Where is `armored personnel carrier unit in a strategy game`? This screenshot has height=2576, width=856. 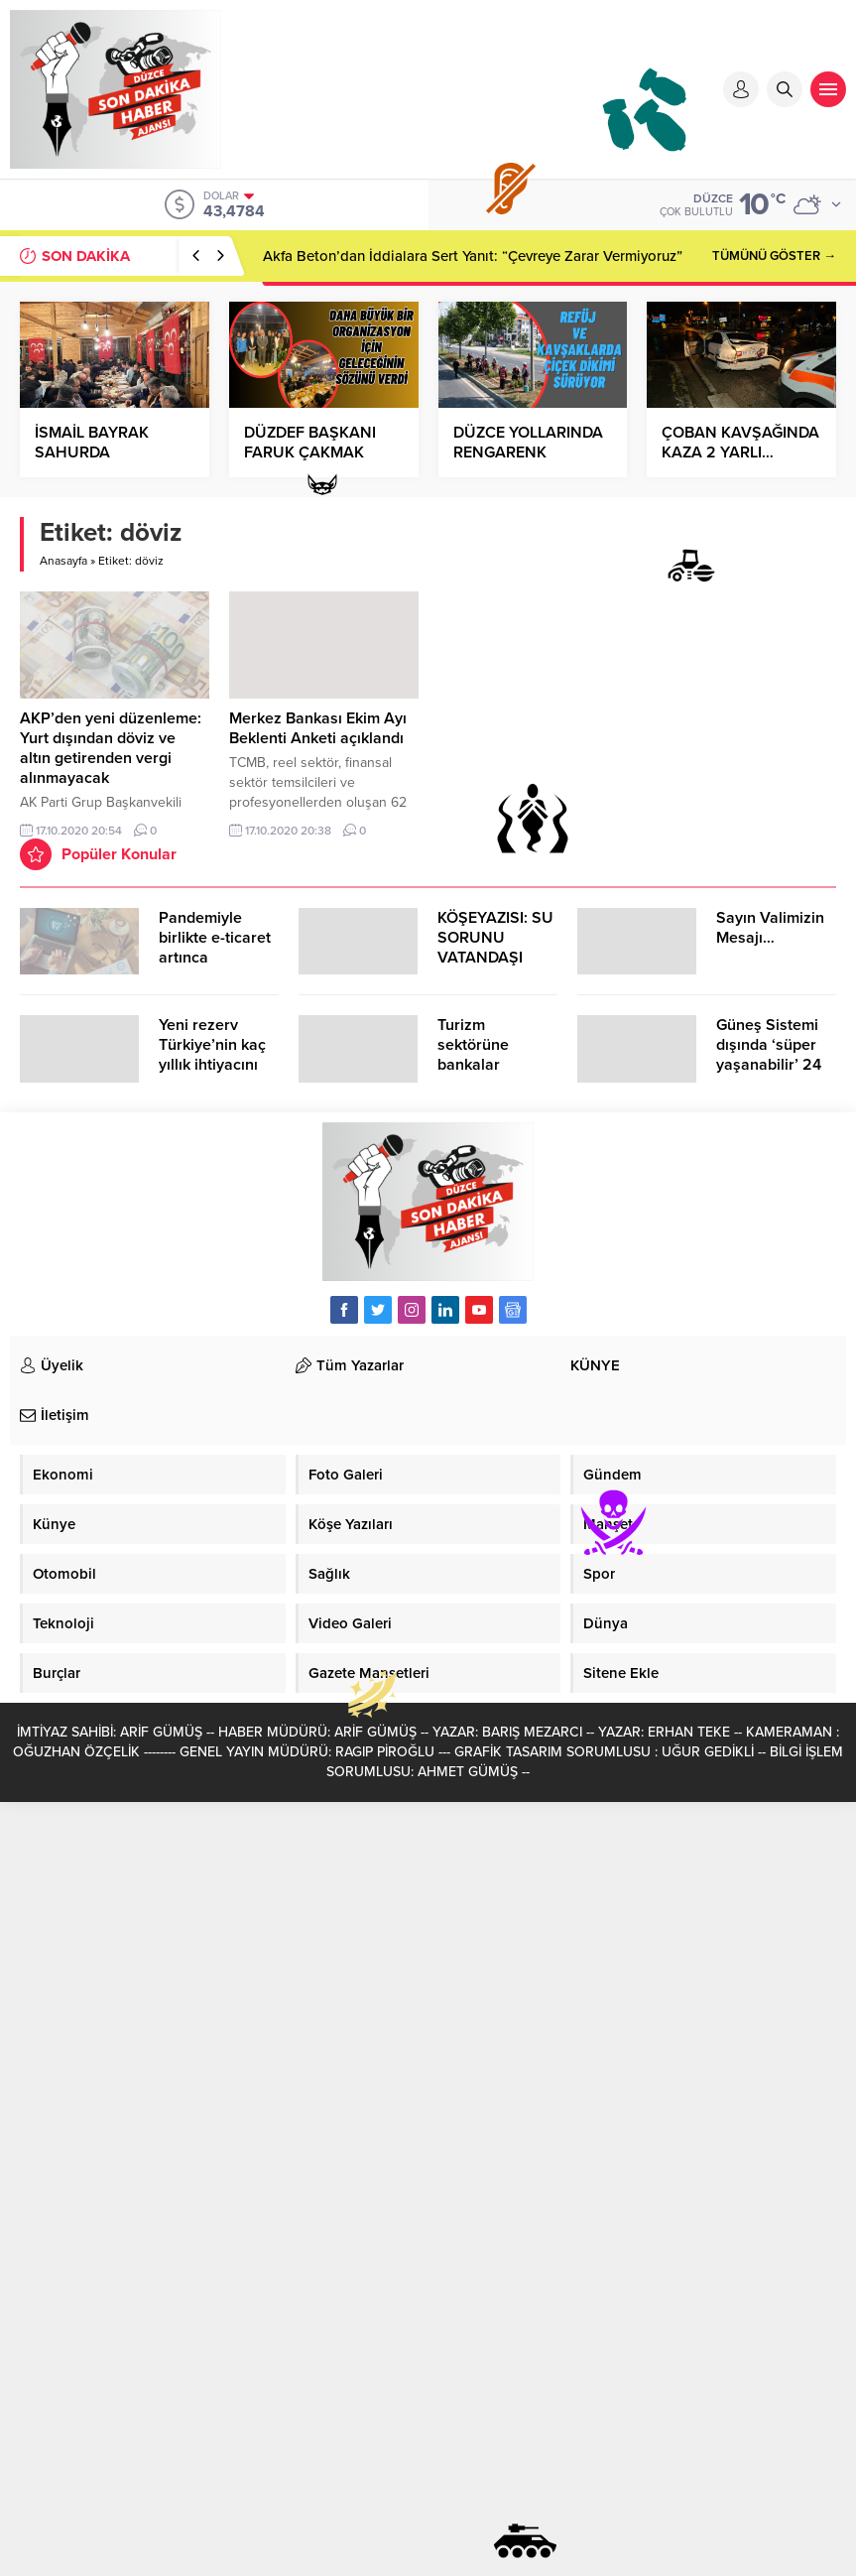 armored personnel carrier unit in a strategy game is located at coordinates (525, 2540).